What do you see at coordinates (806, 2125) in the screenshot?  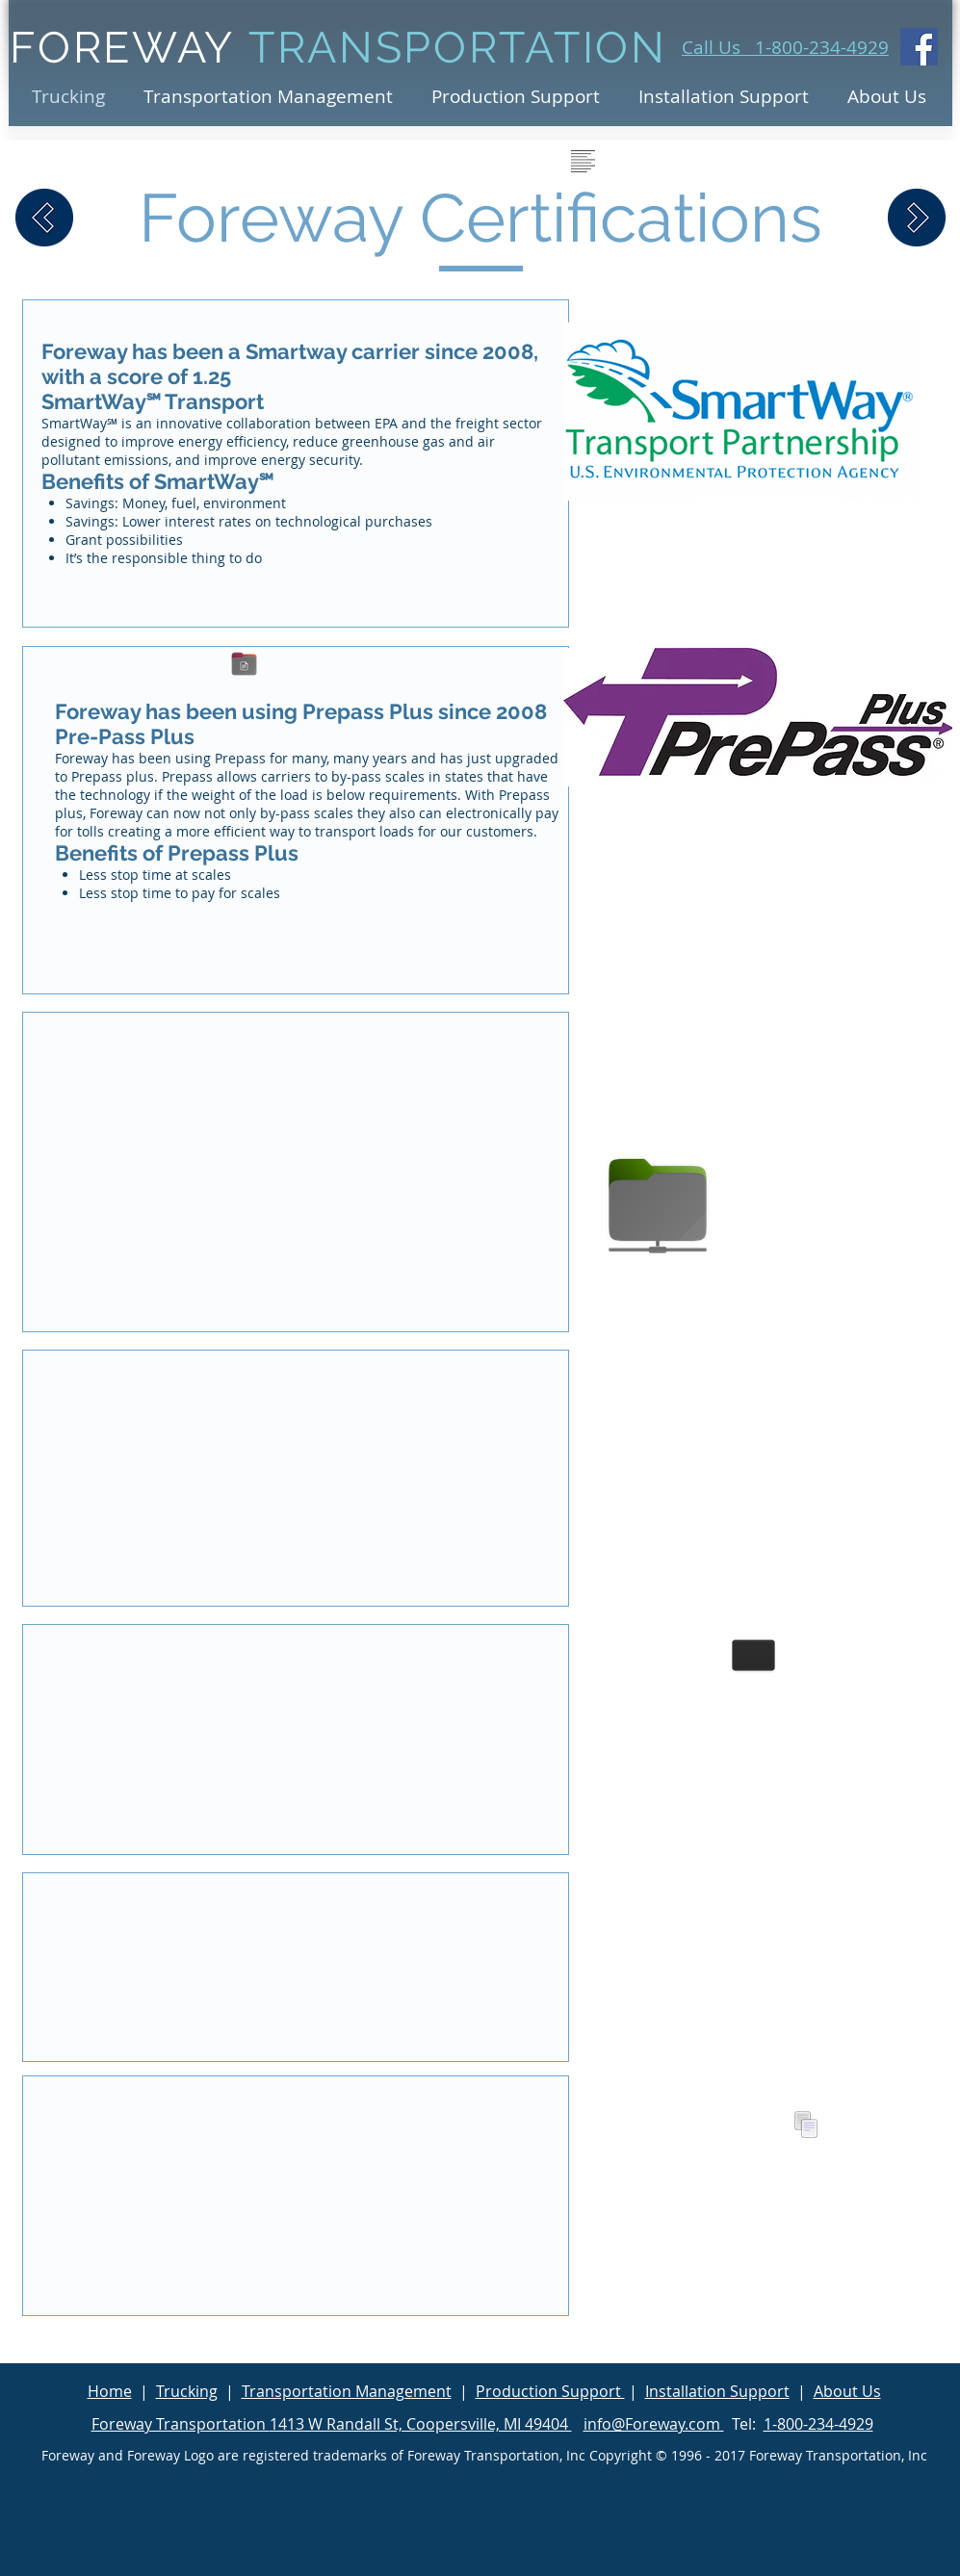 I see `copy selected content to clipboard` at bounding box center [806, 2125].